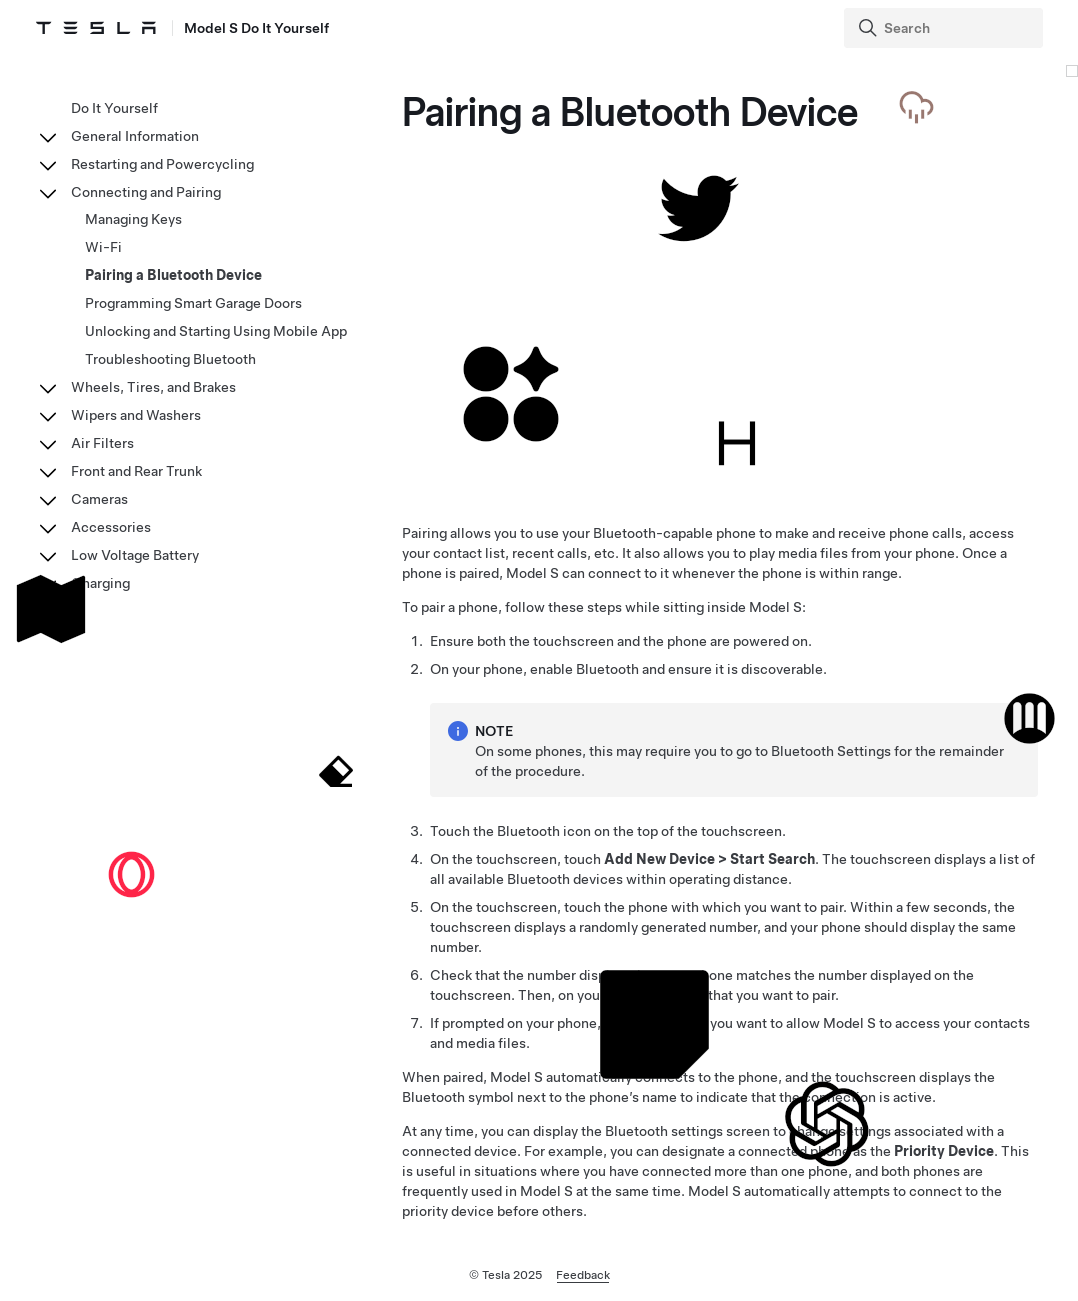 Image resolution: width=1078 pixels, height=1301 pixels. Describe the element at coordinates (511, 394) in the screenshot. I see `access AI-powered applications` at that location.